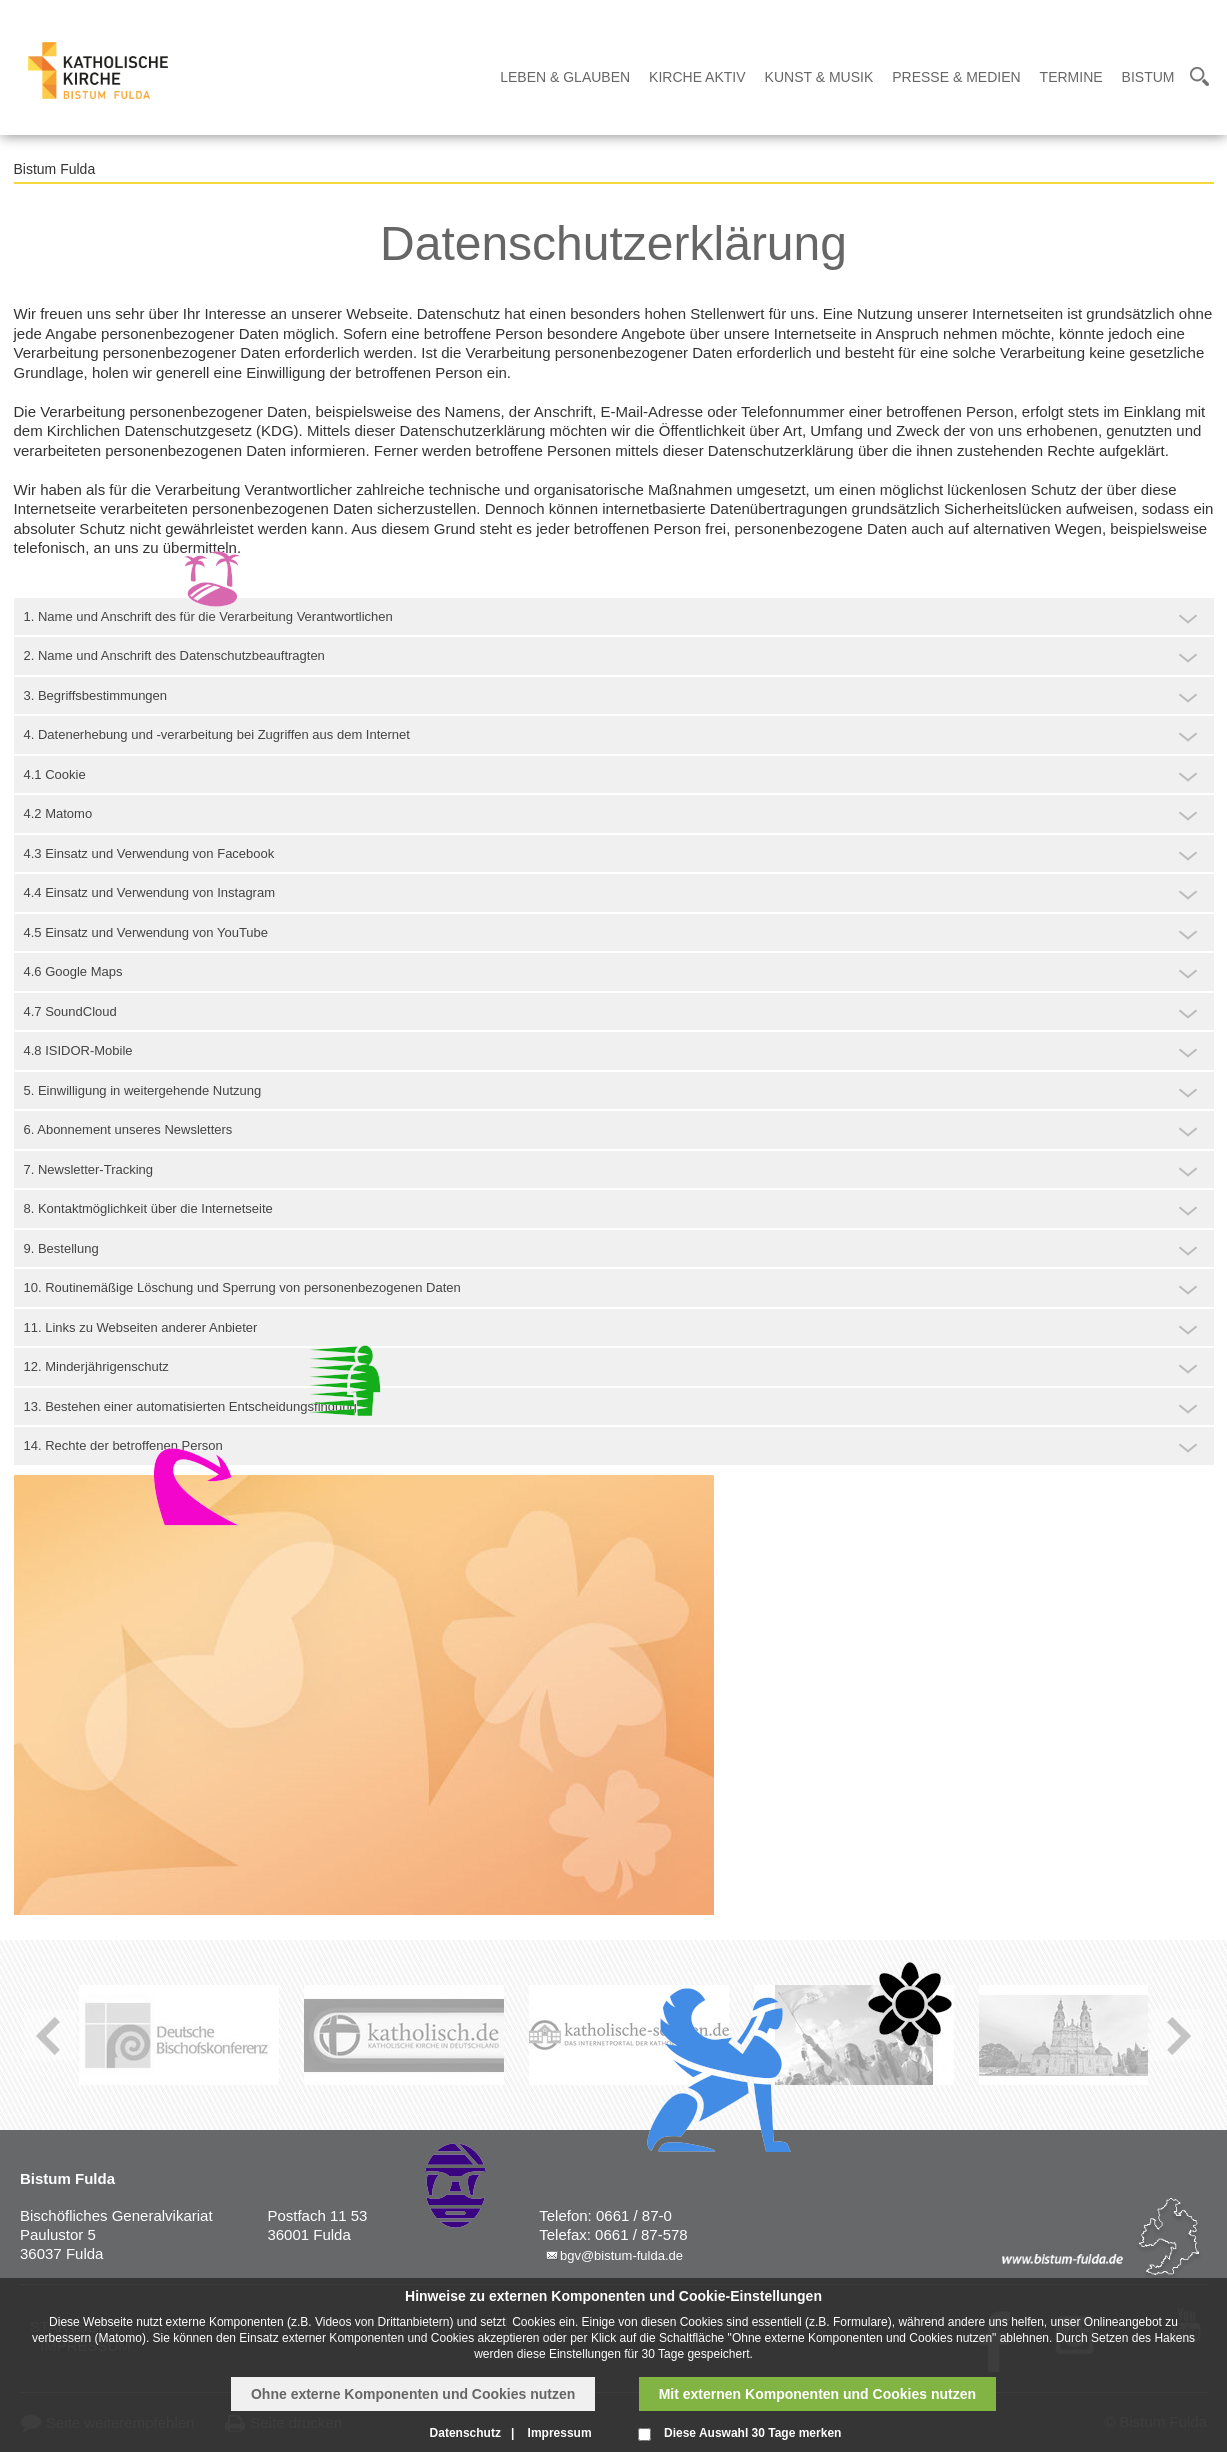 The width and height of the screenshot is (1227, 2452). Describe the element at coordinates (212, 579) in the screenshot. I see `indicates a desert or tropical location in a game` at that location.